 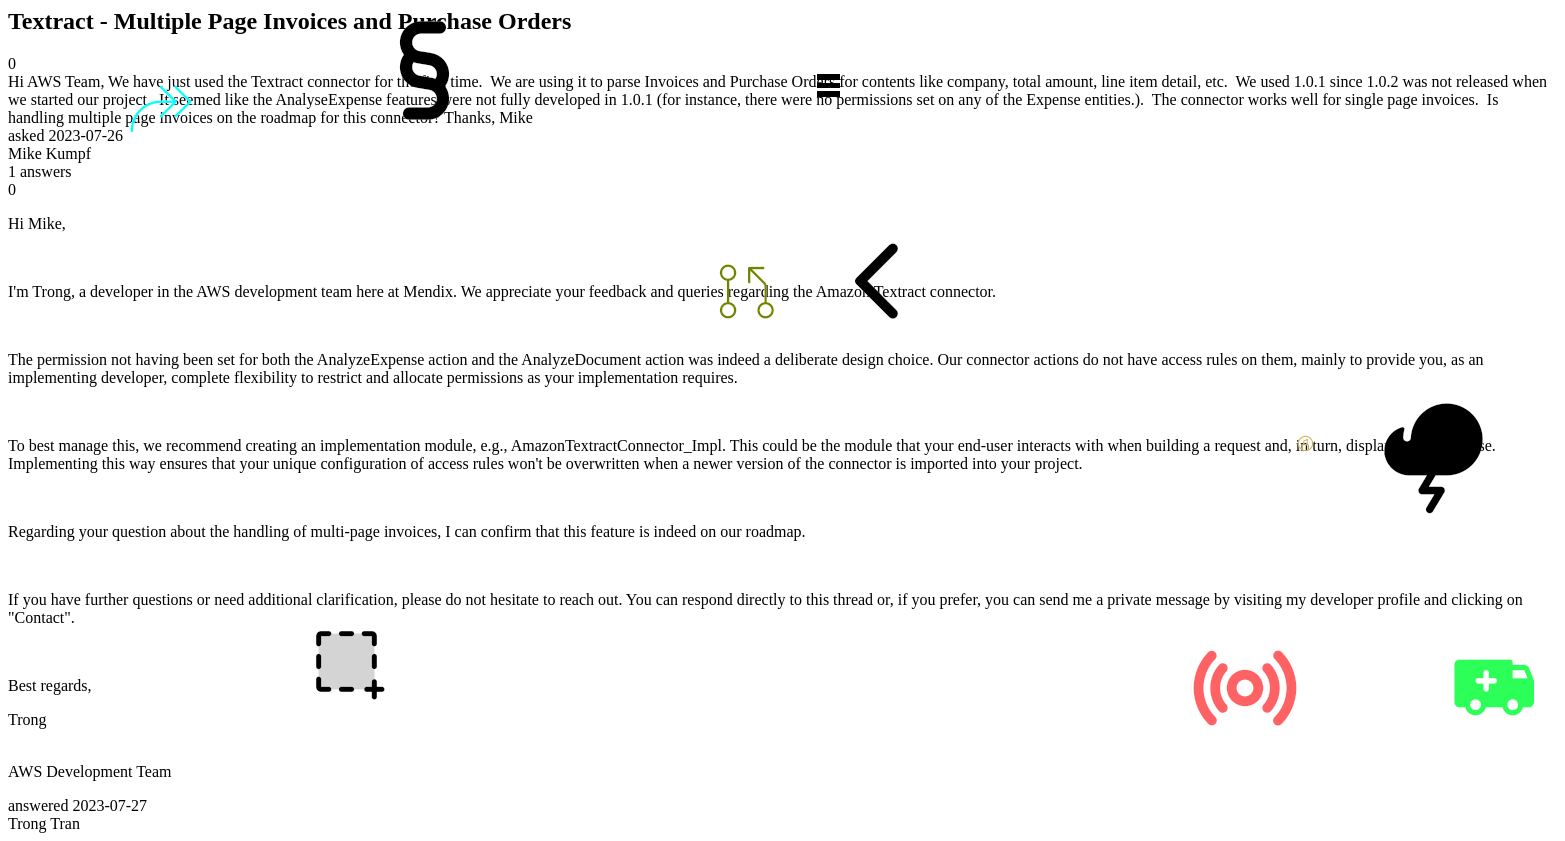 What do you see at coordinates (1245, 688) in the screenshot?
I see `start a live broadcast or stream` at bounding box center [1245, 688].